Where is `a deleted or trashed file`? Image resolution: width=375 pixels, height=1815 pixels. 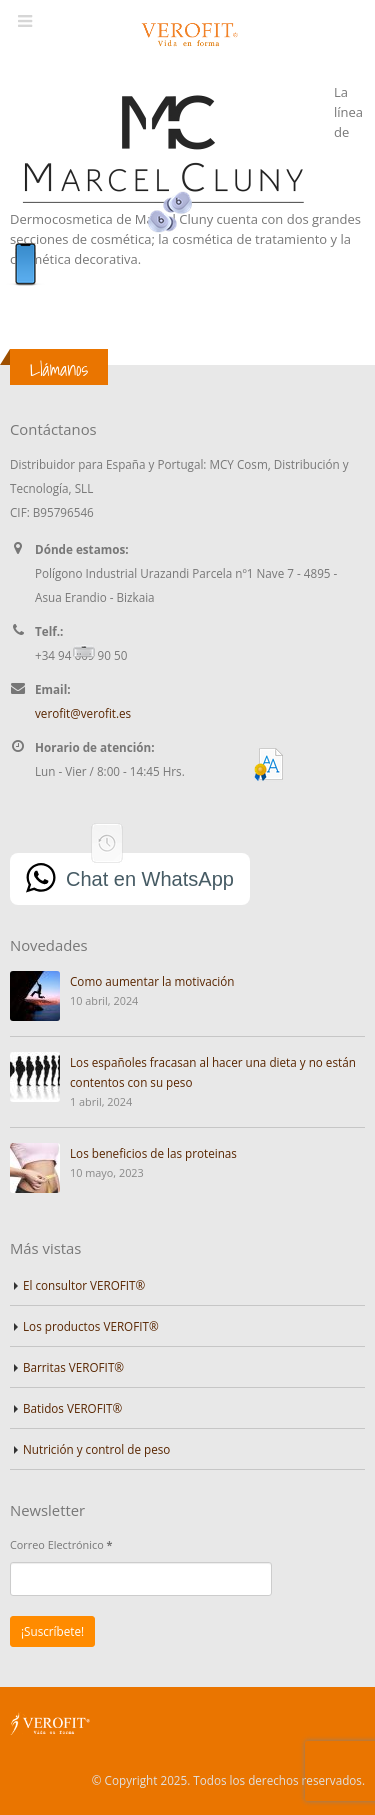 a deleted or trashed file is located at coordinates (107, 843).